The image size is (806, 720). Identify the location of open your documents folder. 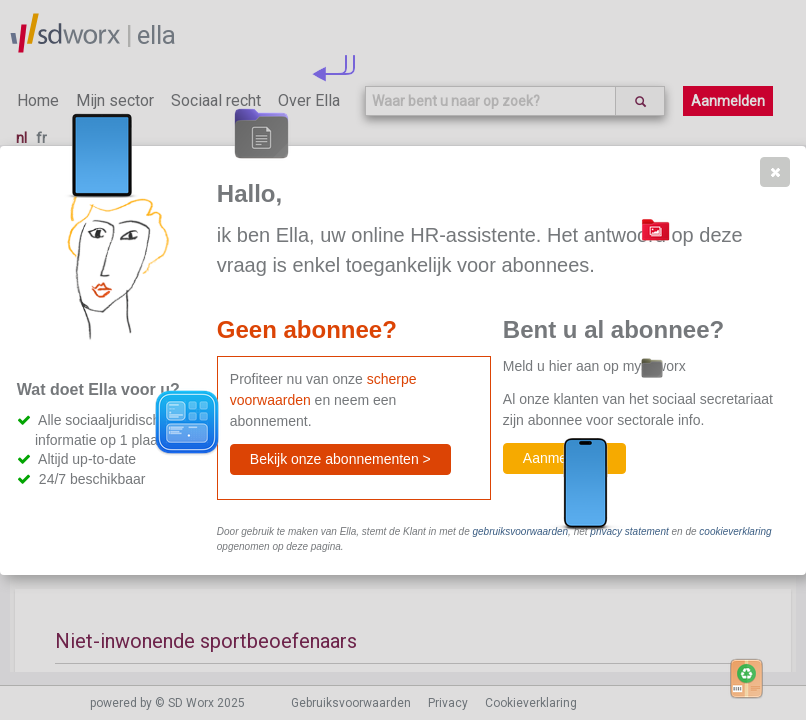
(261, 133).